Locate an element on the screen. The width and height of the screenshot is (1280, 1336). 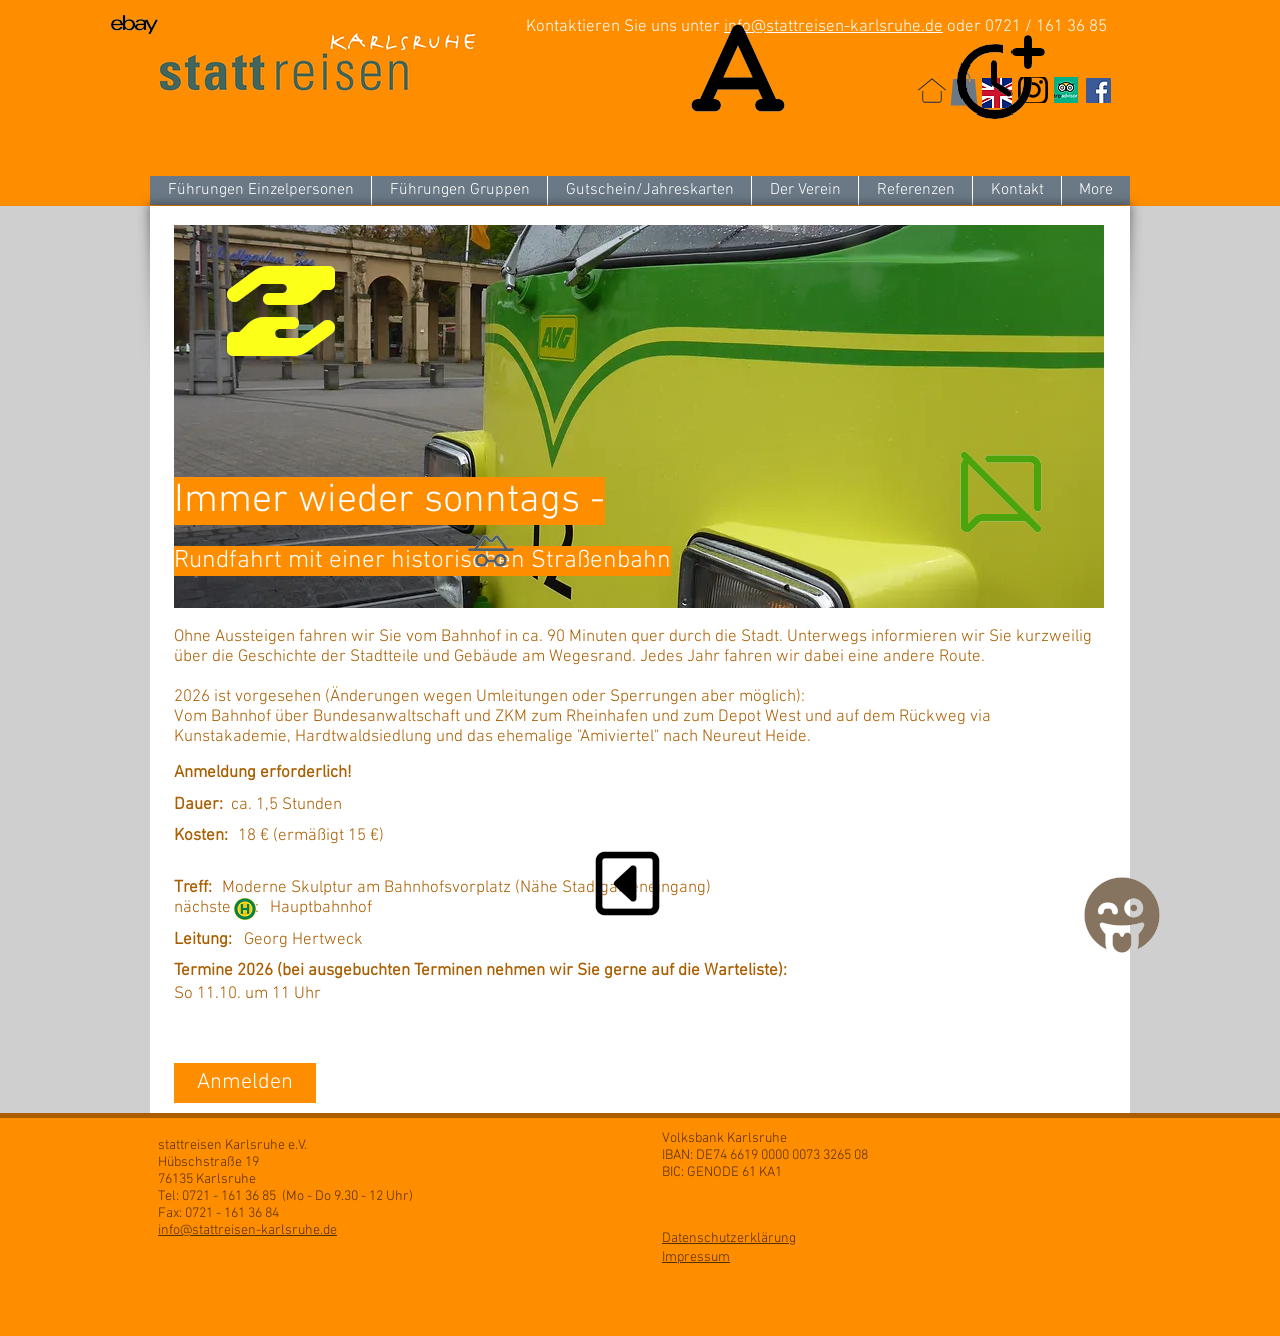
open the eBay app is located at coordinates (134, 24).